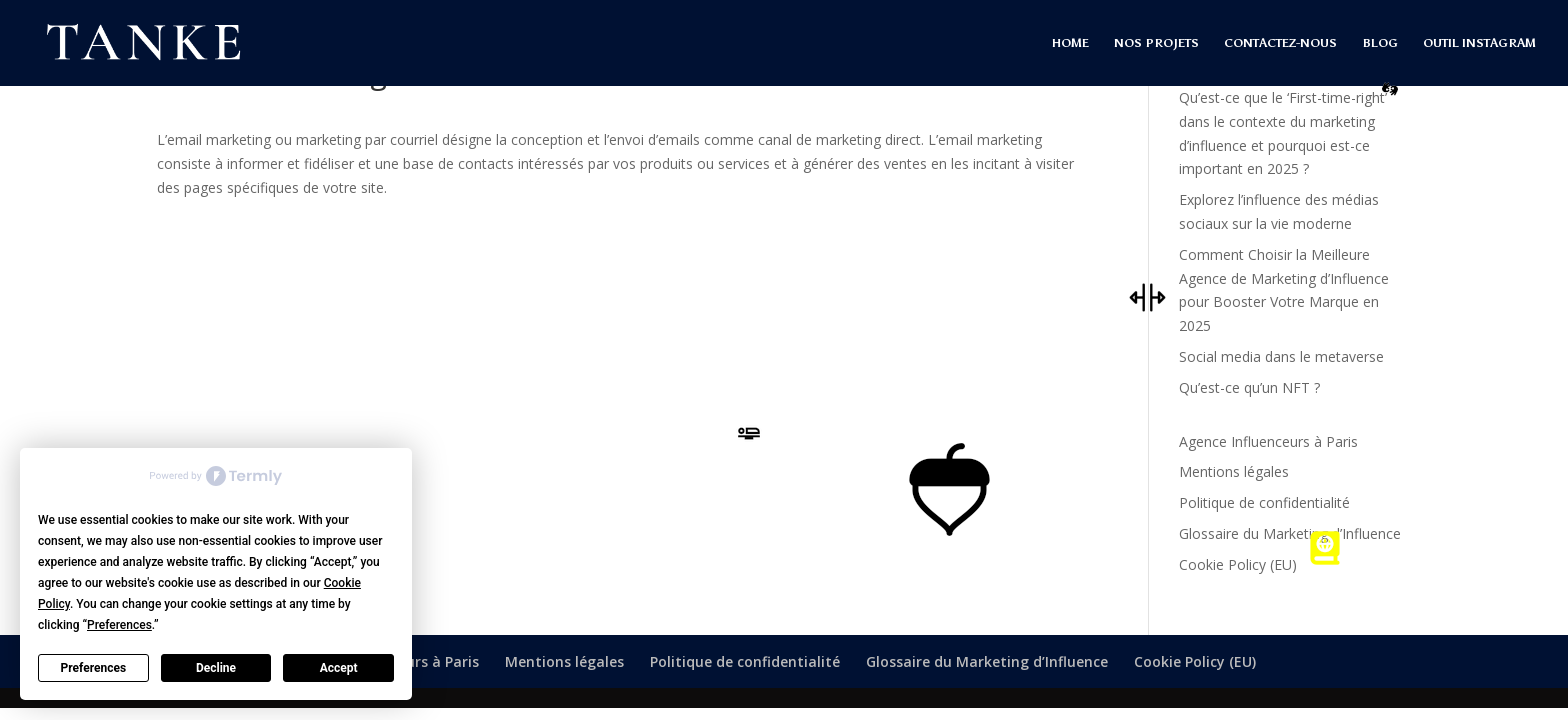  I want to click on select flat bed seat option for flight, so click(749, 433).